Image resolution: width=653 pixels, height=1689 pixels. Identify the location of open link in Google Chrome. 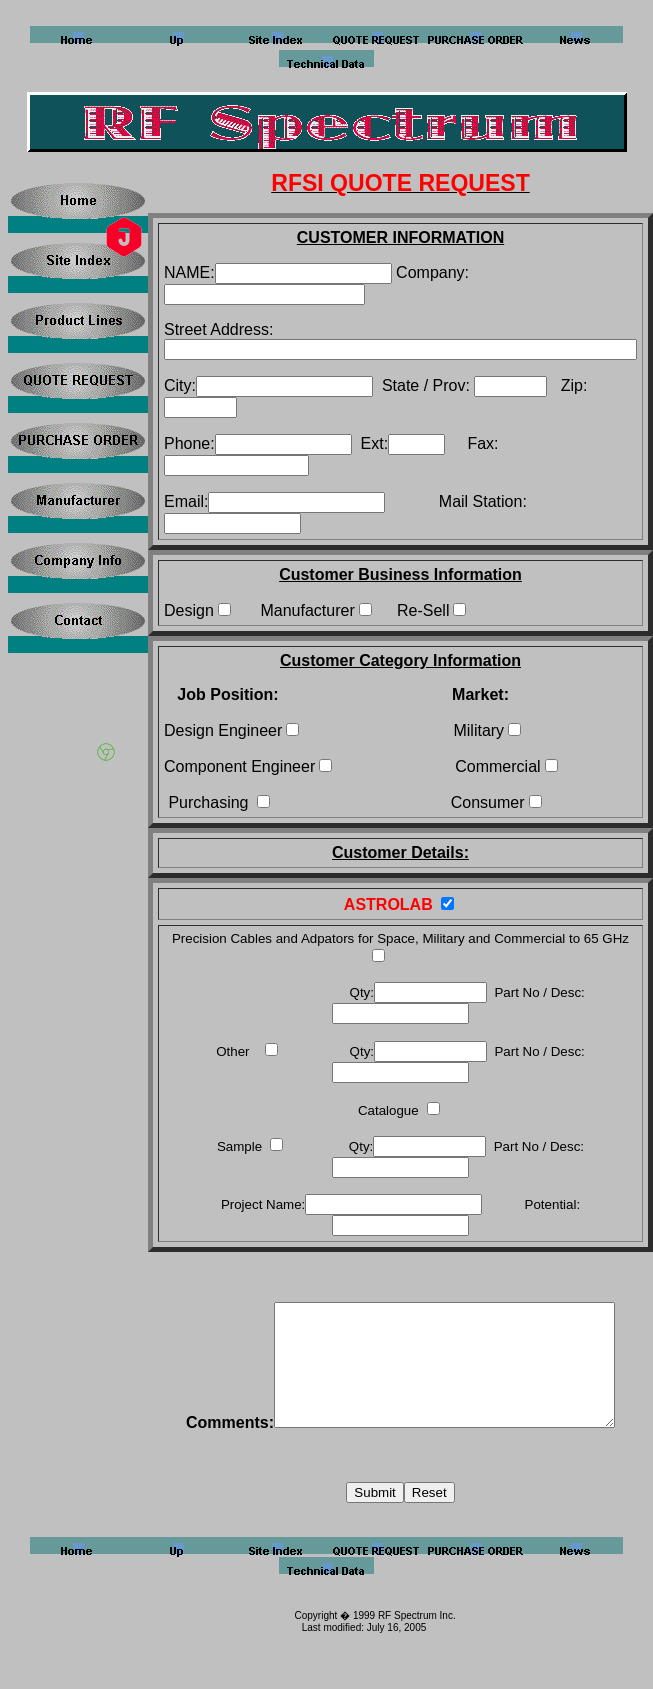
(106, 752).